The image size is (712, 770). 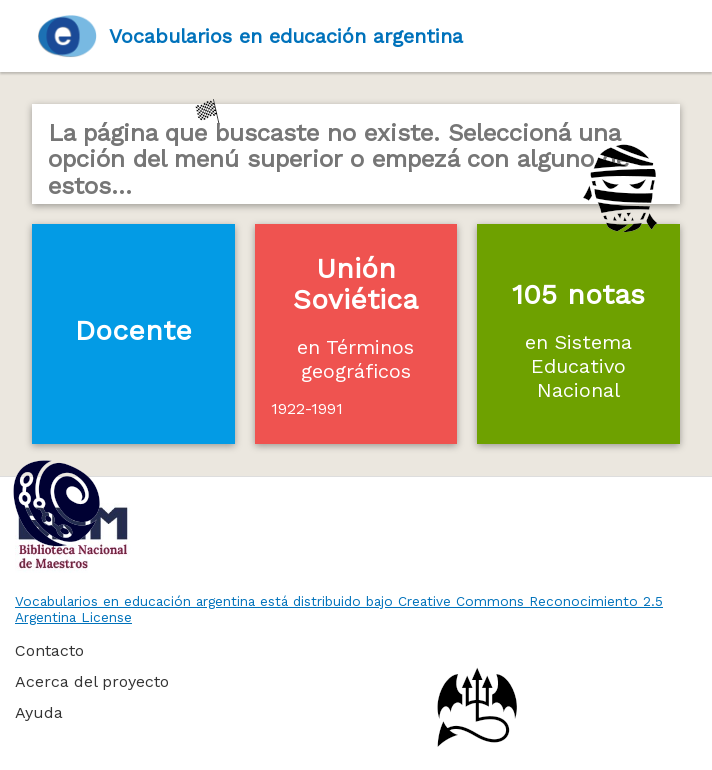 What do you see at coordinates (56, 503) in the screenshot?
I see `decorative shell item in a crafting game` at bounding box center [56, 503].